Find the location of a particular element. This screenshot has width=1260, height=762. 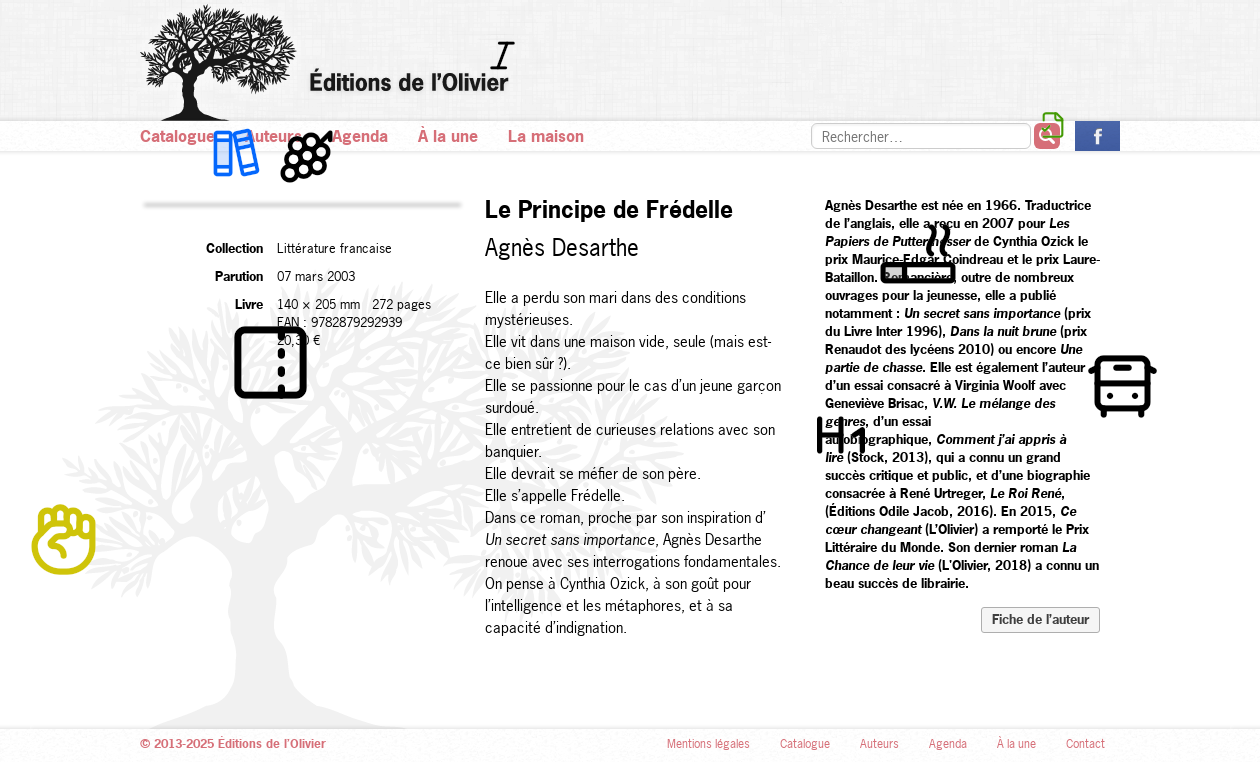

format text as a level 1 heading is located at coordinates (841, 435).